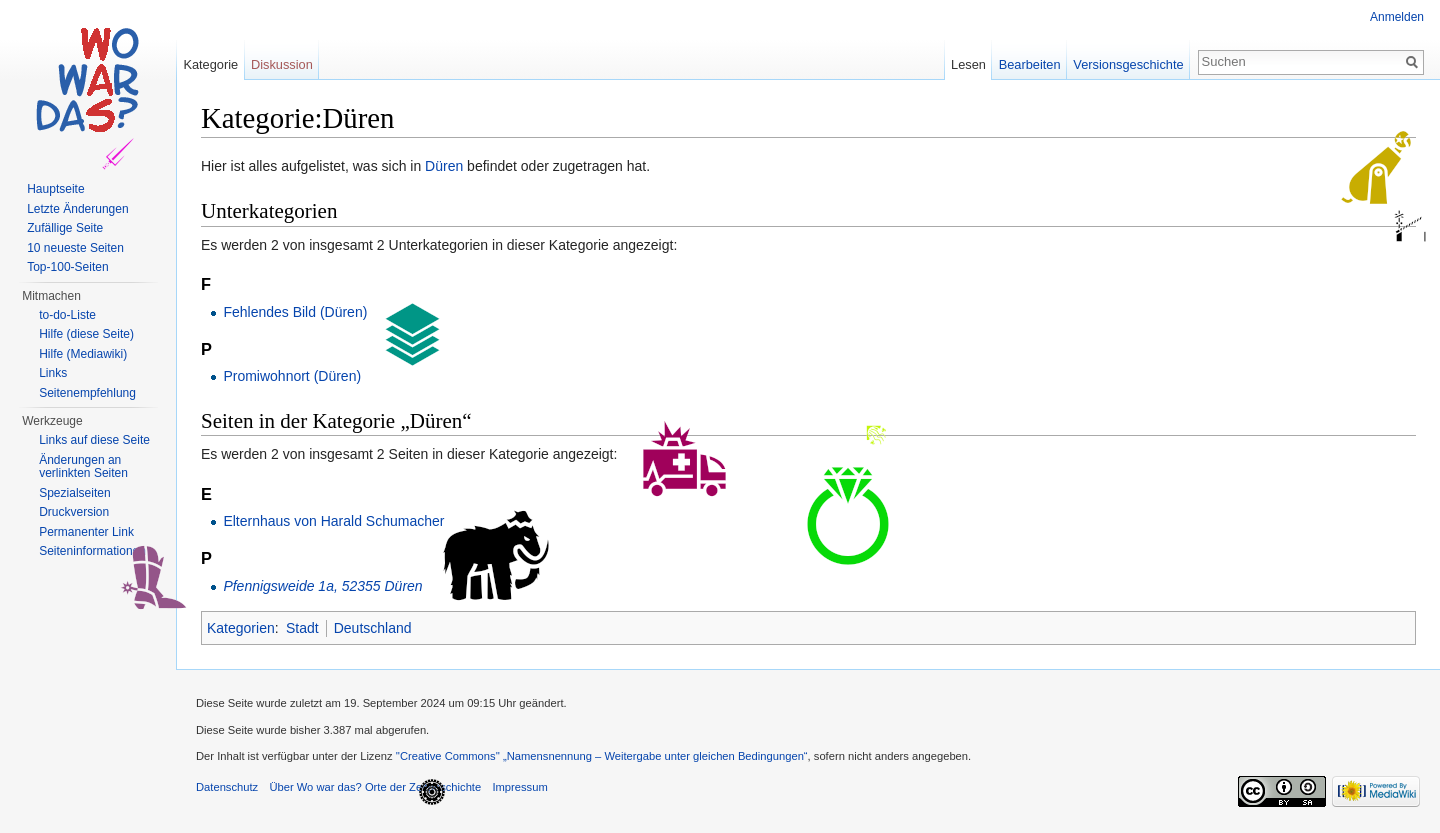 This screenshot has height=833, width=1440. I want to click on indicates a railroad crossing ahead, so click(1410, 226).